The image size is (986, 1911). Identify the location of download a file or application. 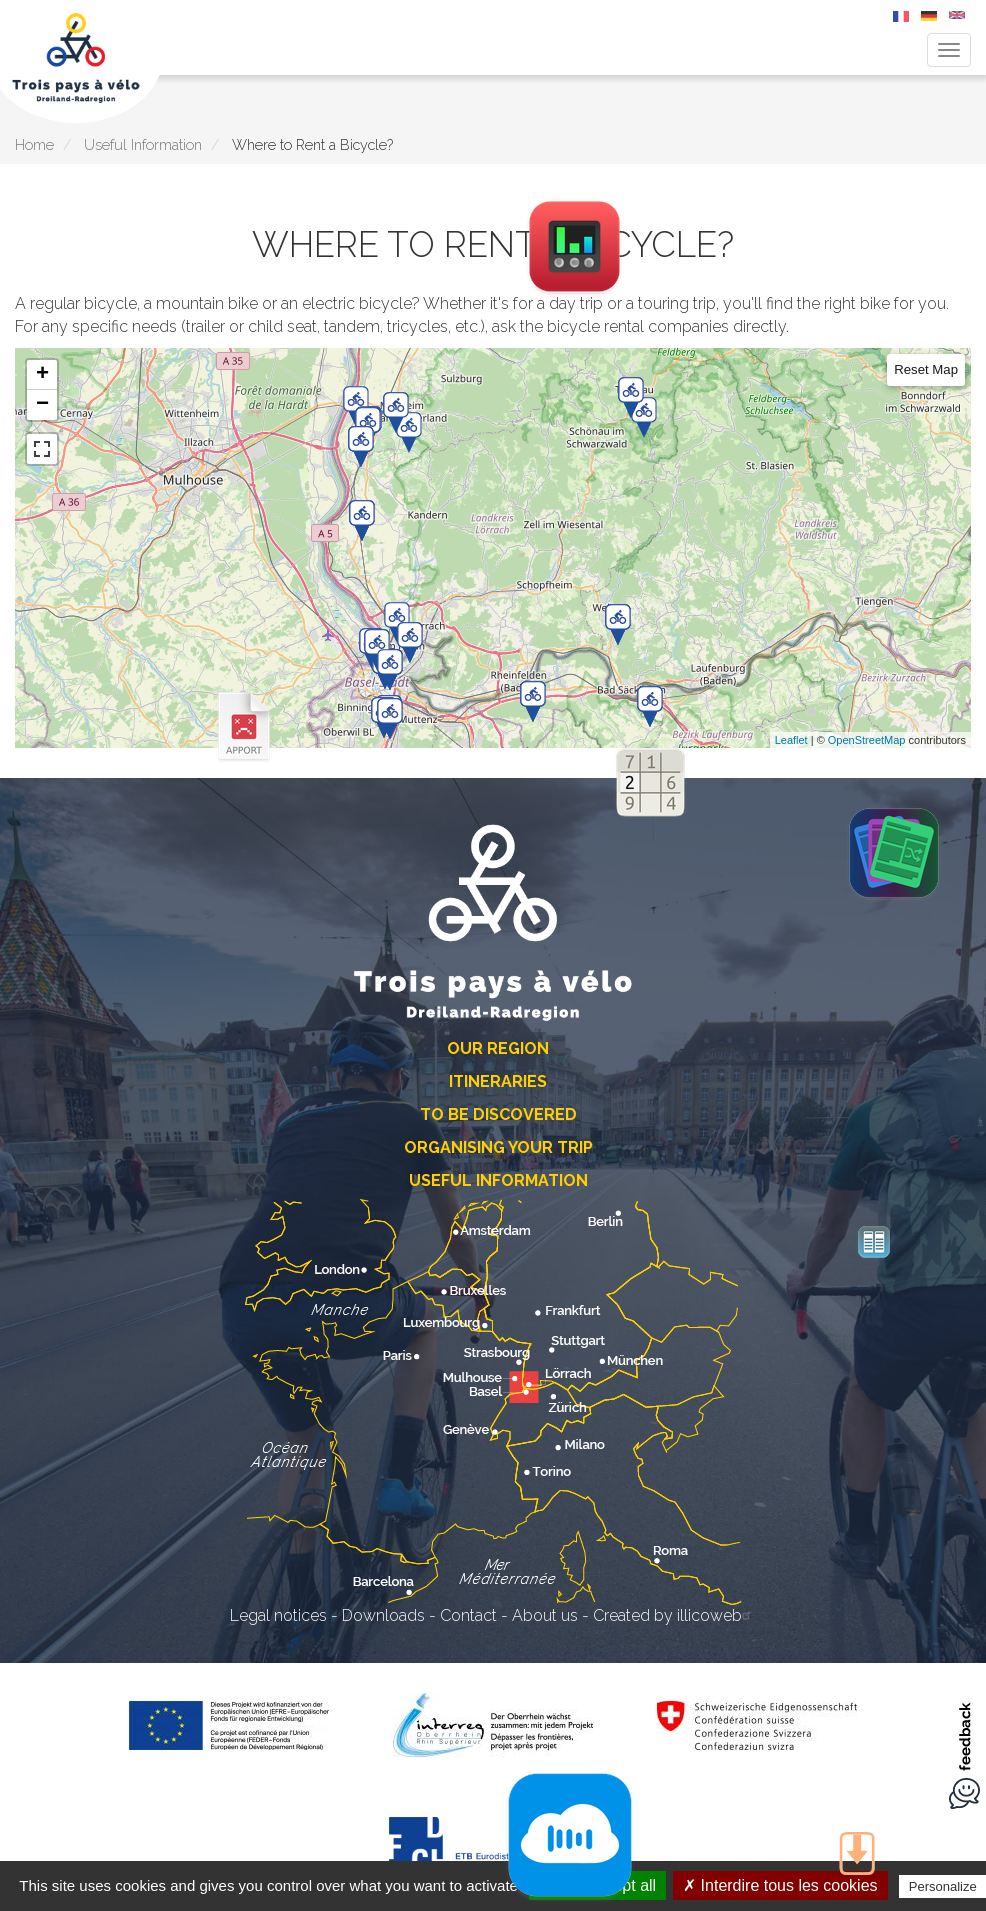
(858, 1853).